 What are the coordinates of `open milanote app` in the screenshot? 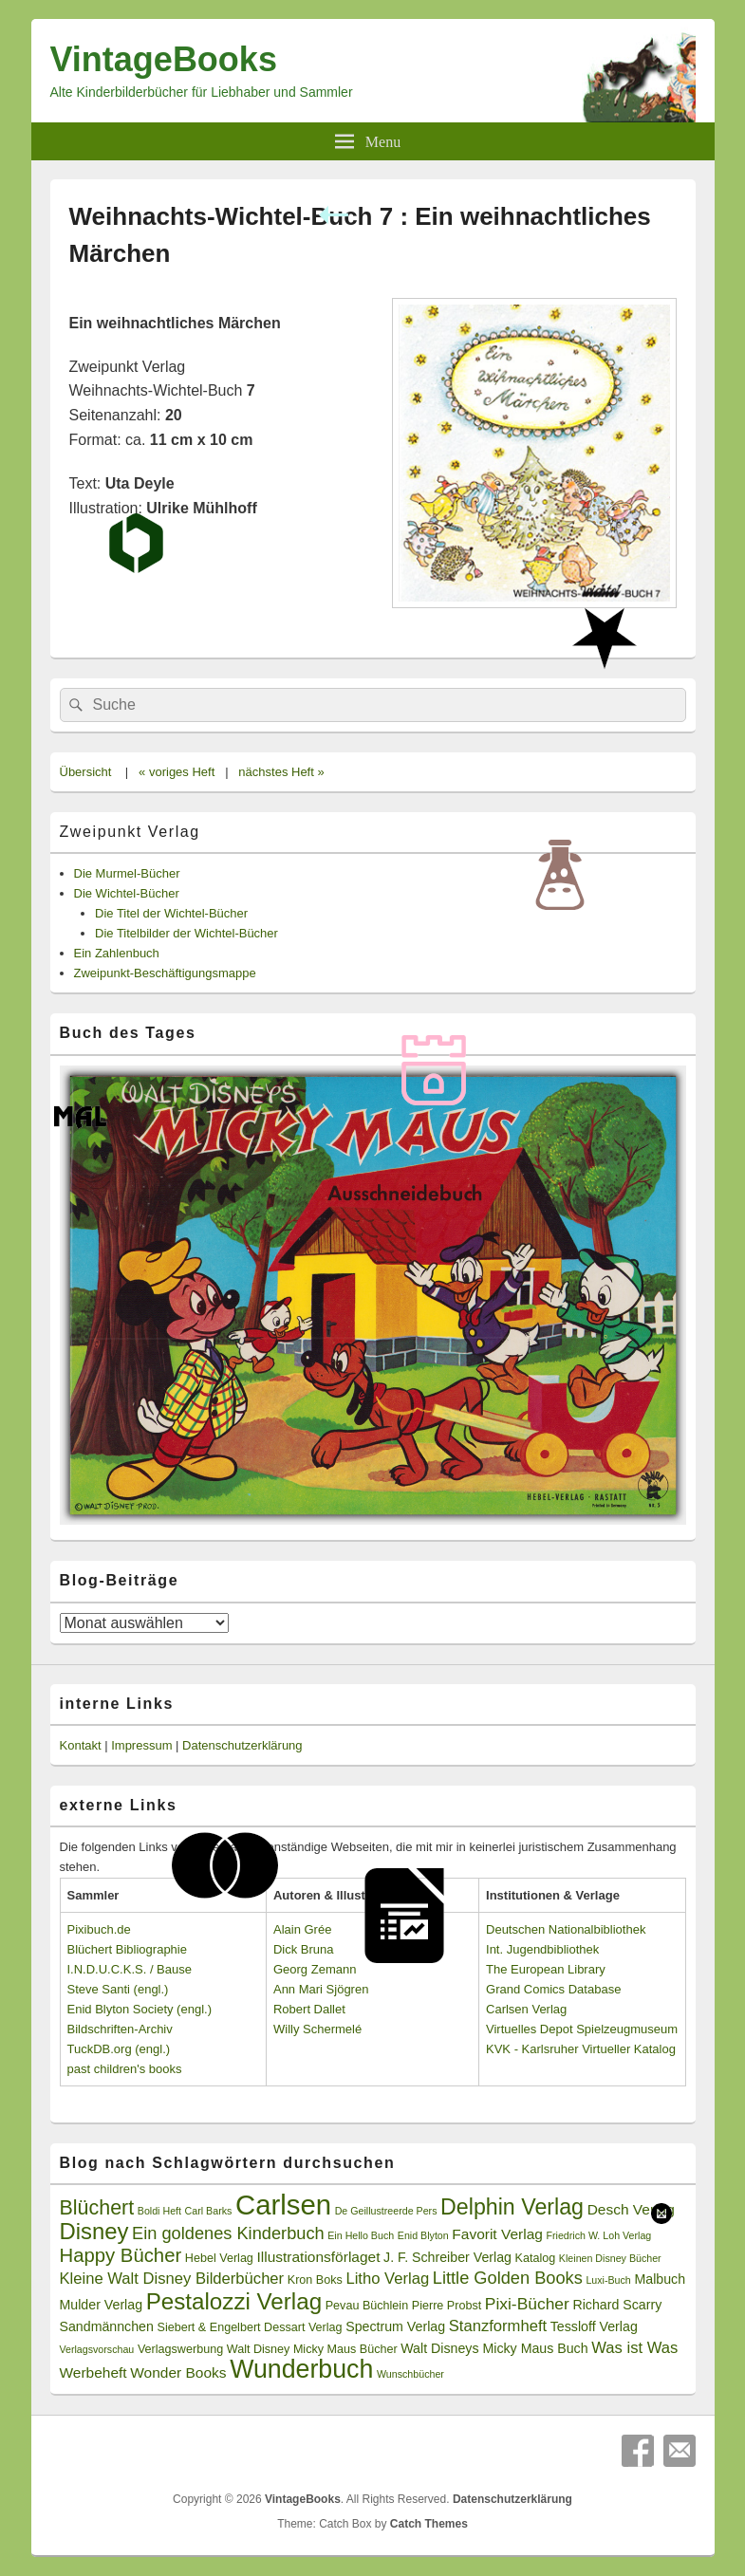 It's located at (661, 2214).